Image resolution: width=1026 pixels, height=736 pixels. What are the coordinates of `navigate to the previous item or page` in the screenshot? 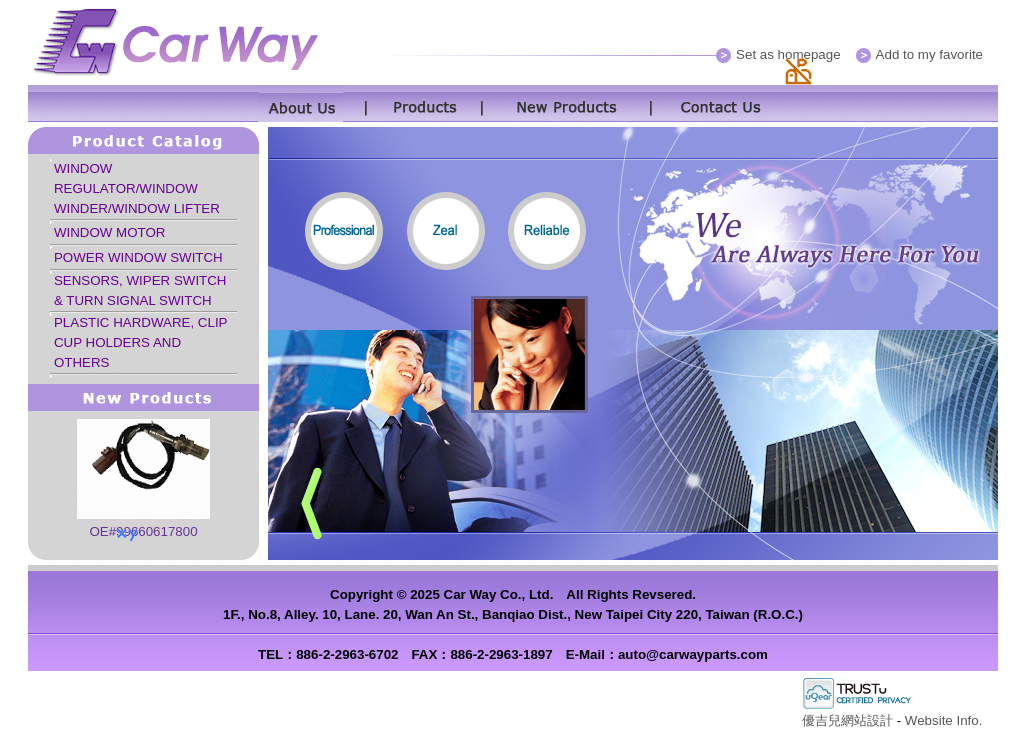 It's located at (313, 503).